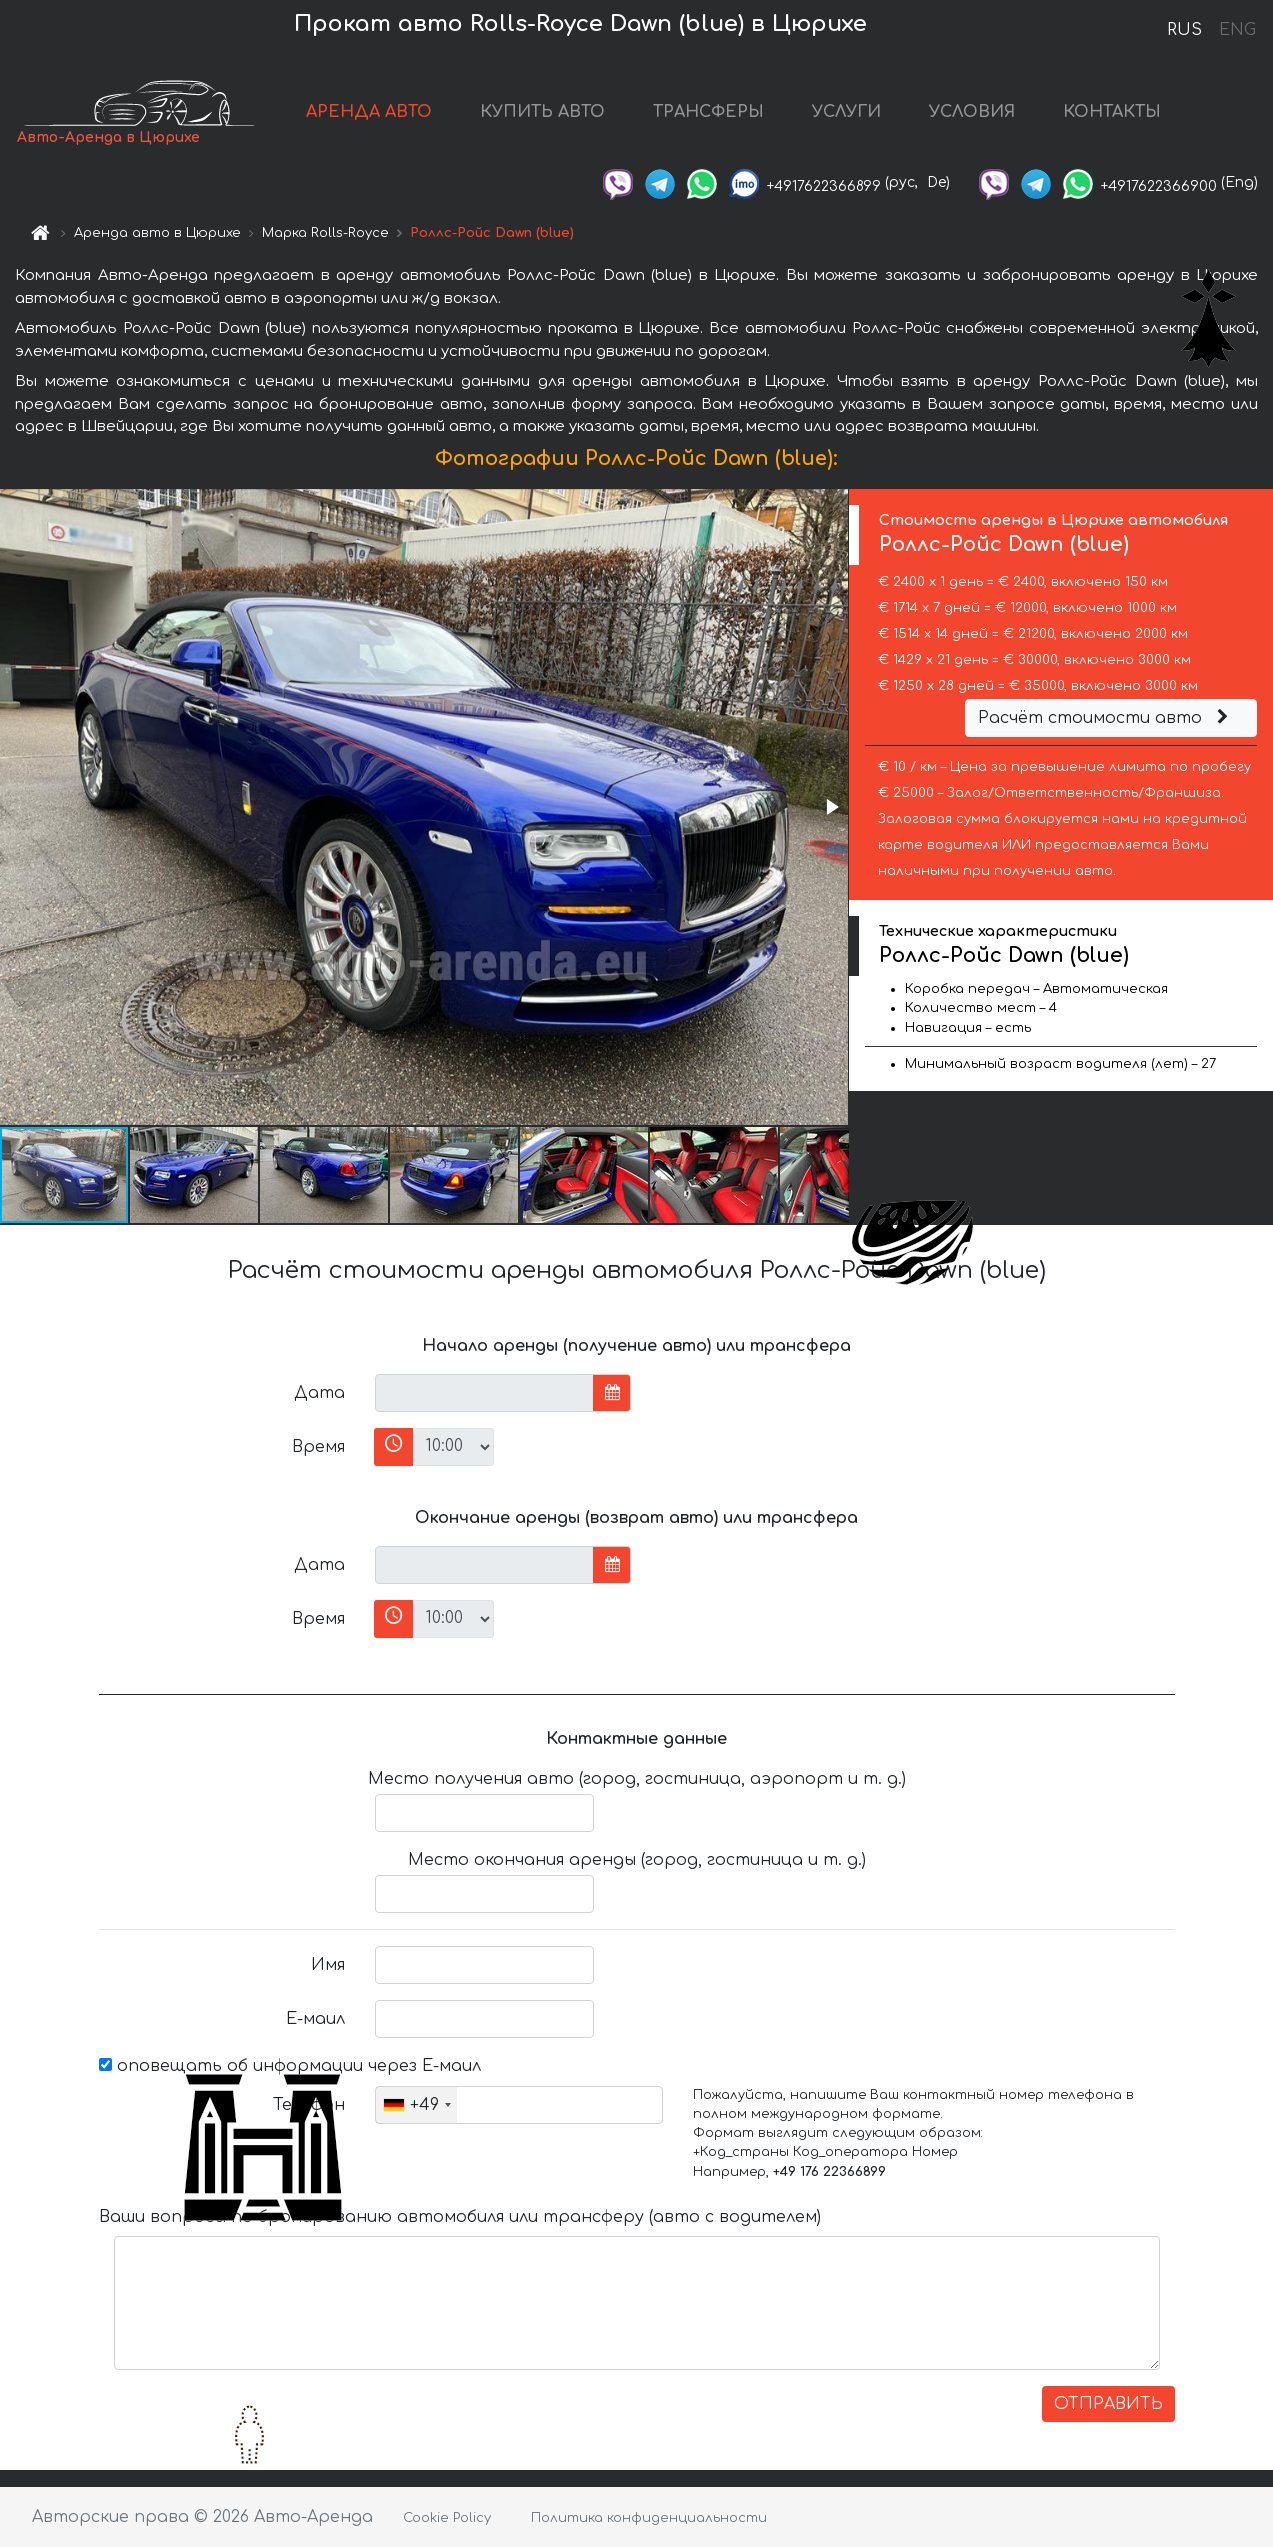  I want to click on toggle invisibility or stealth mode, so click(249, 2434).